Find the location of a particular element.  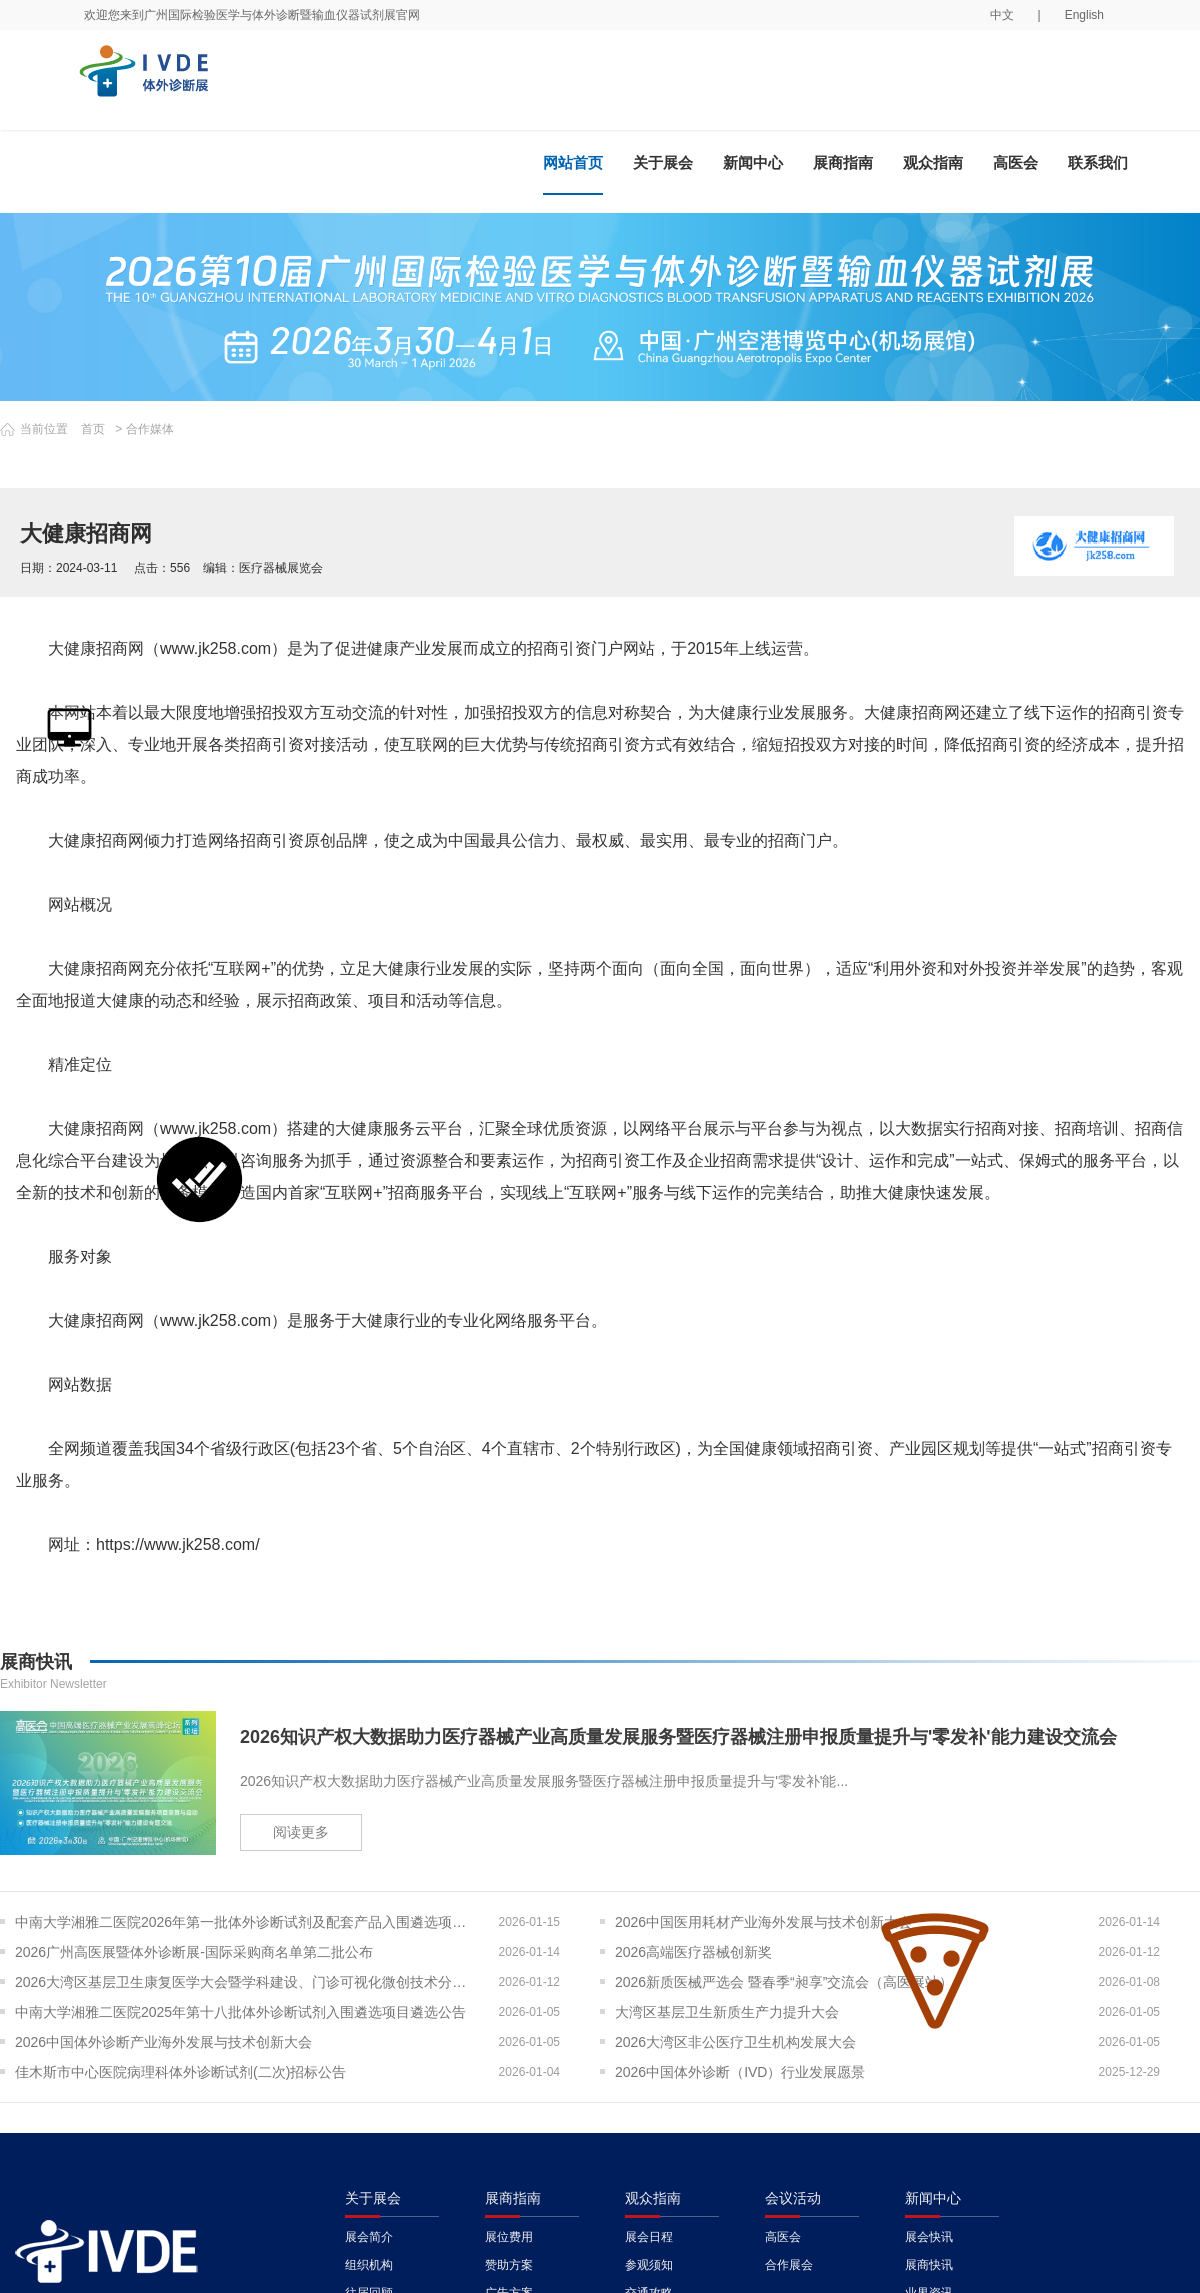

browse food or restaurant options is located at coordinates (935, 1971).